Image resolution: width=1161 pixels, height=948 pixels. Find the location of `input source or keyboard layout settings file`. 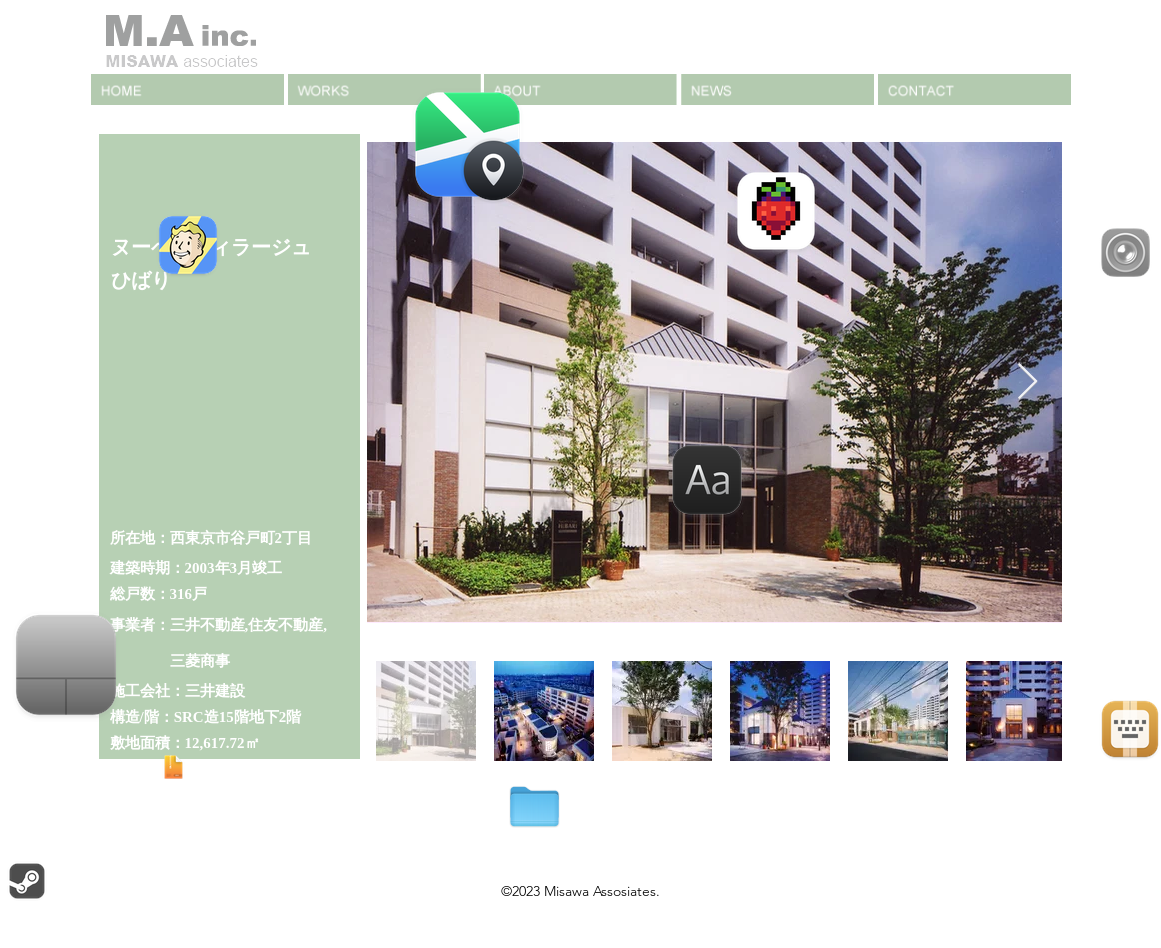

input source or keyboard layout settings file is located at coordinates (1130, 730).